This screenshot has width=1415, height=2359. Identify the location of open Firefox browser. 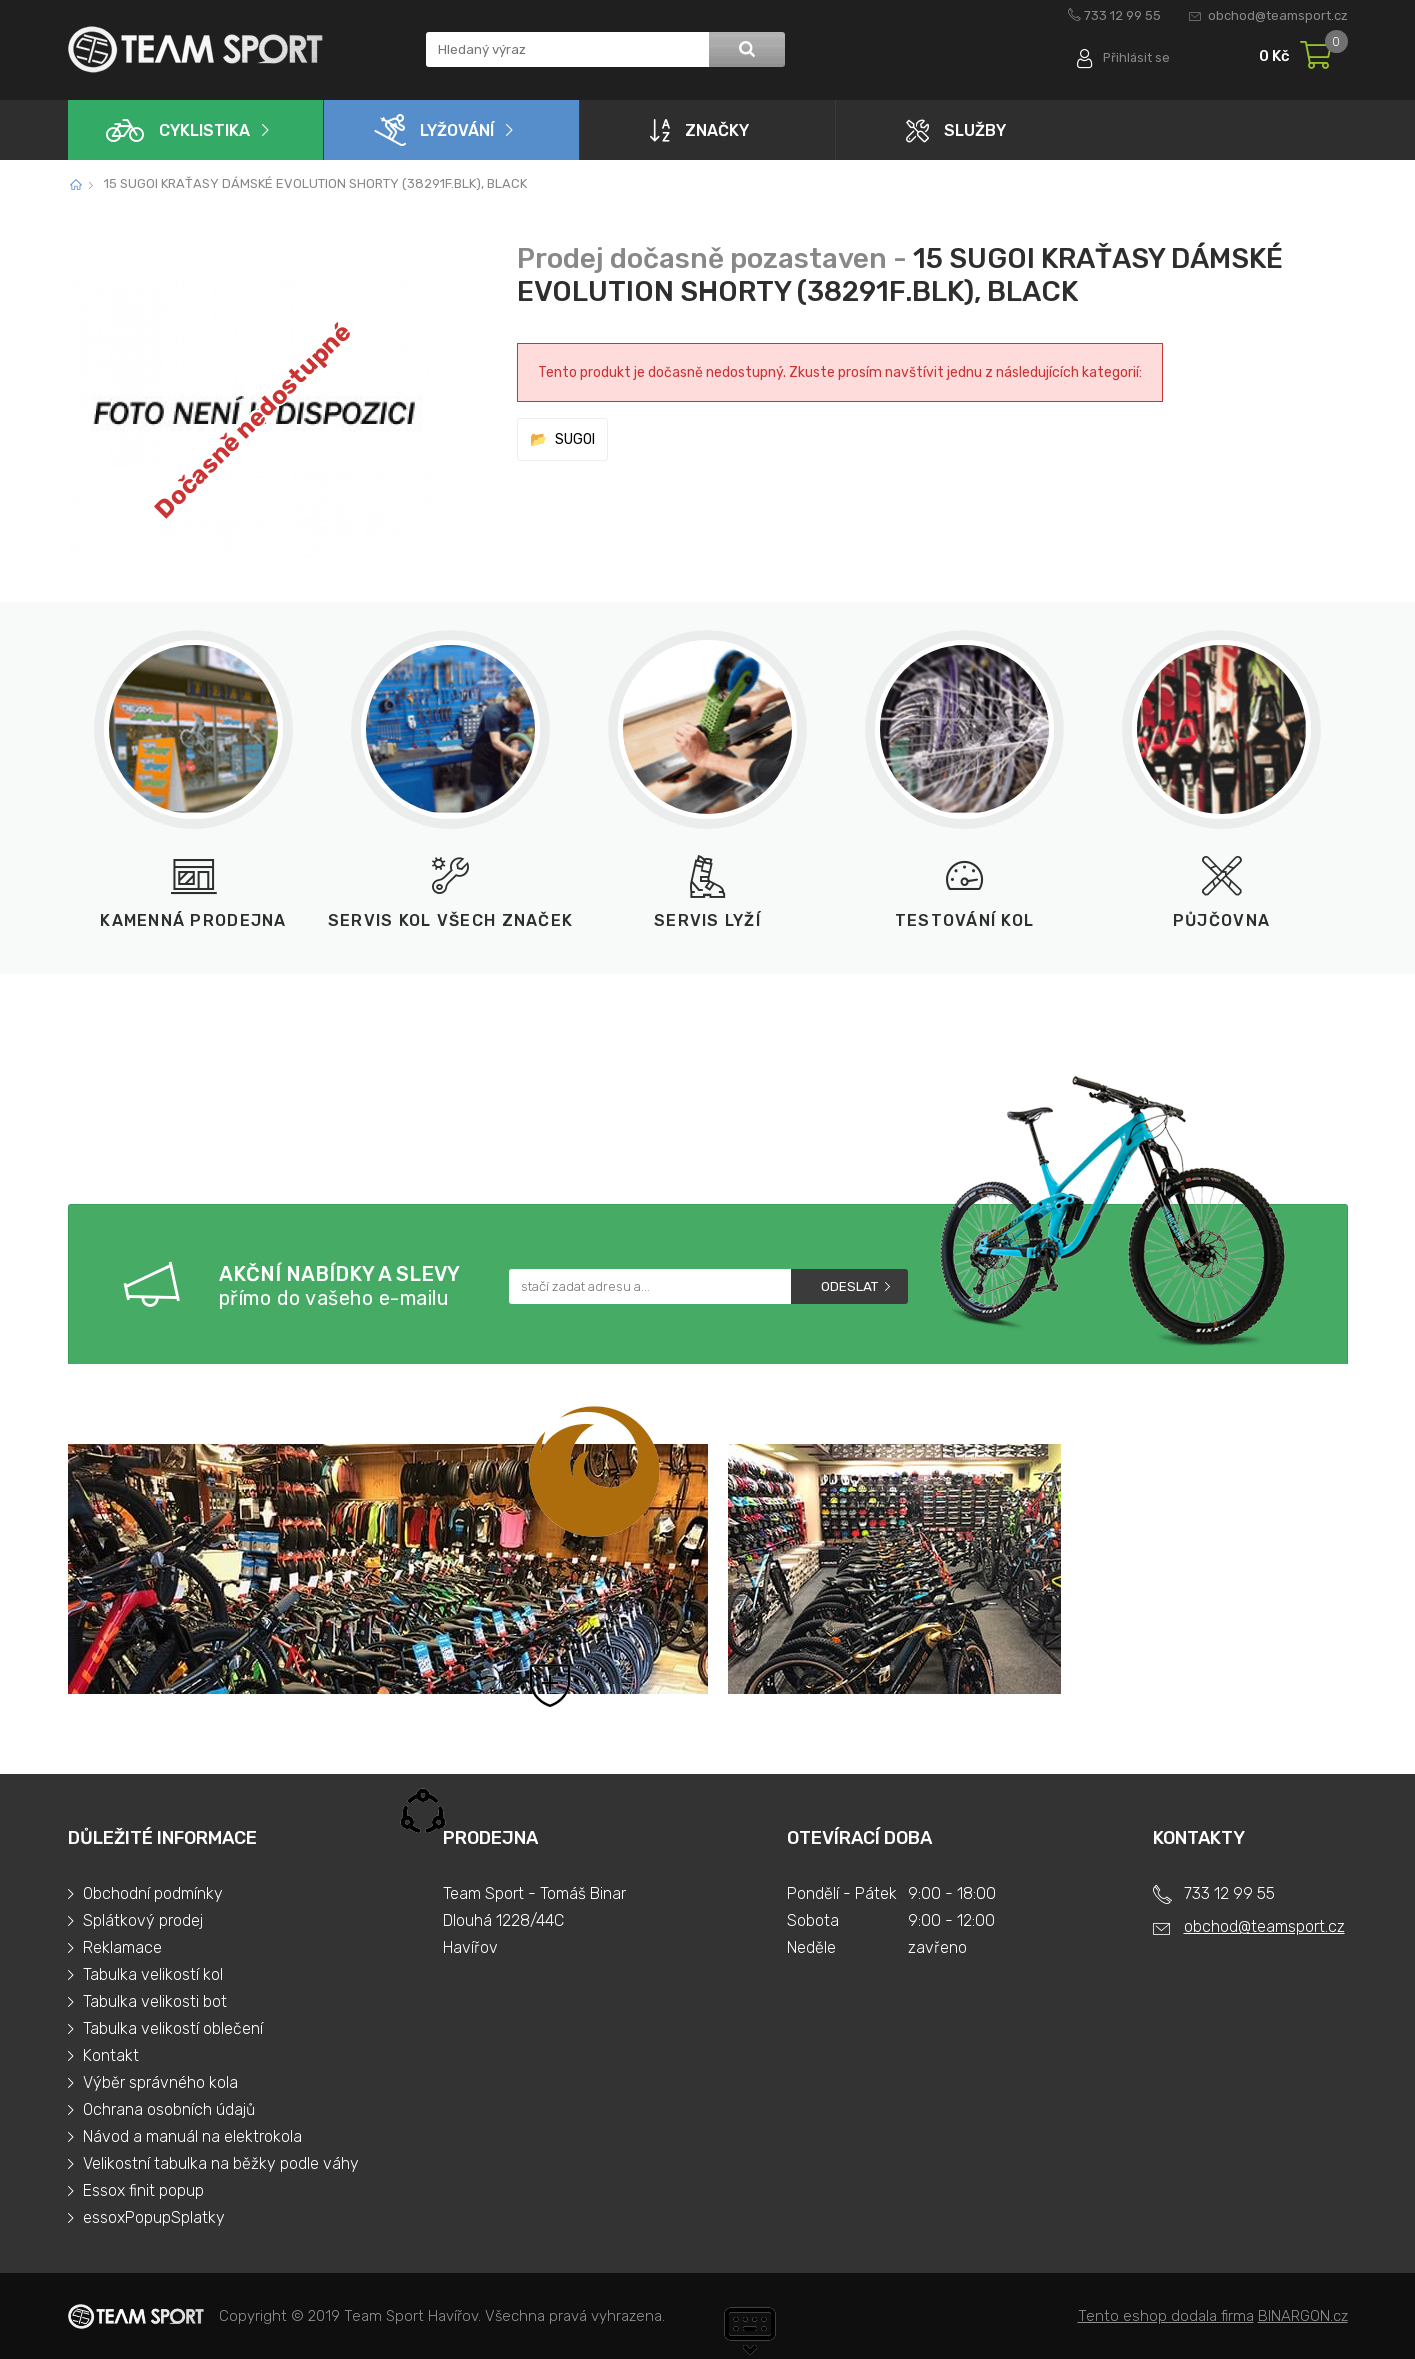
(594, 1471).